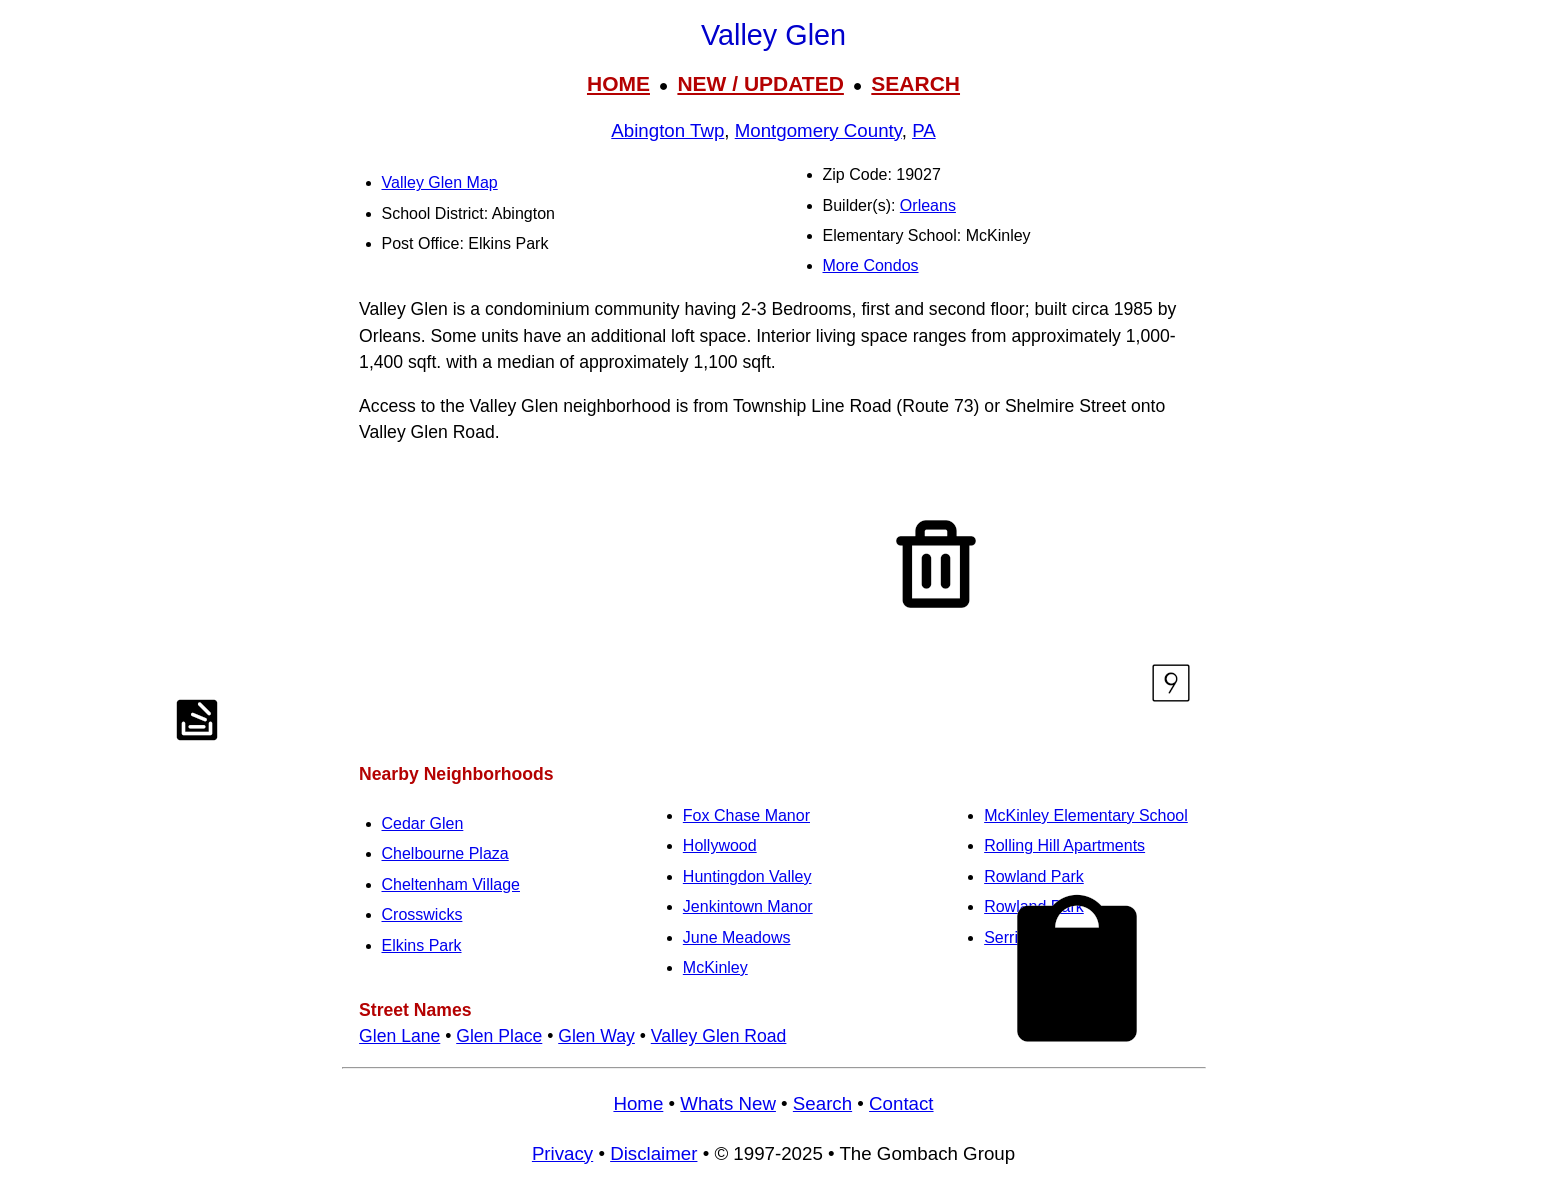  What do you see at coordinates (936, 568) in the screenshot?
I see `delete selected item` at bounding box center [936, 568].